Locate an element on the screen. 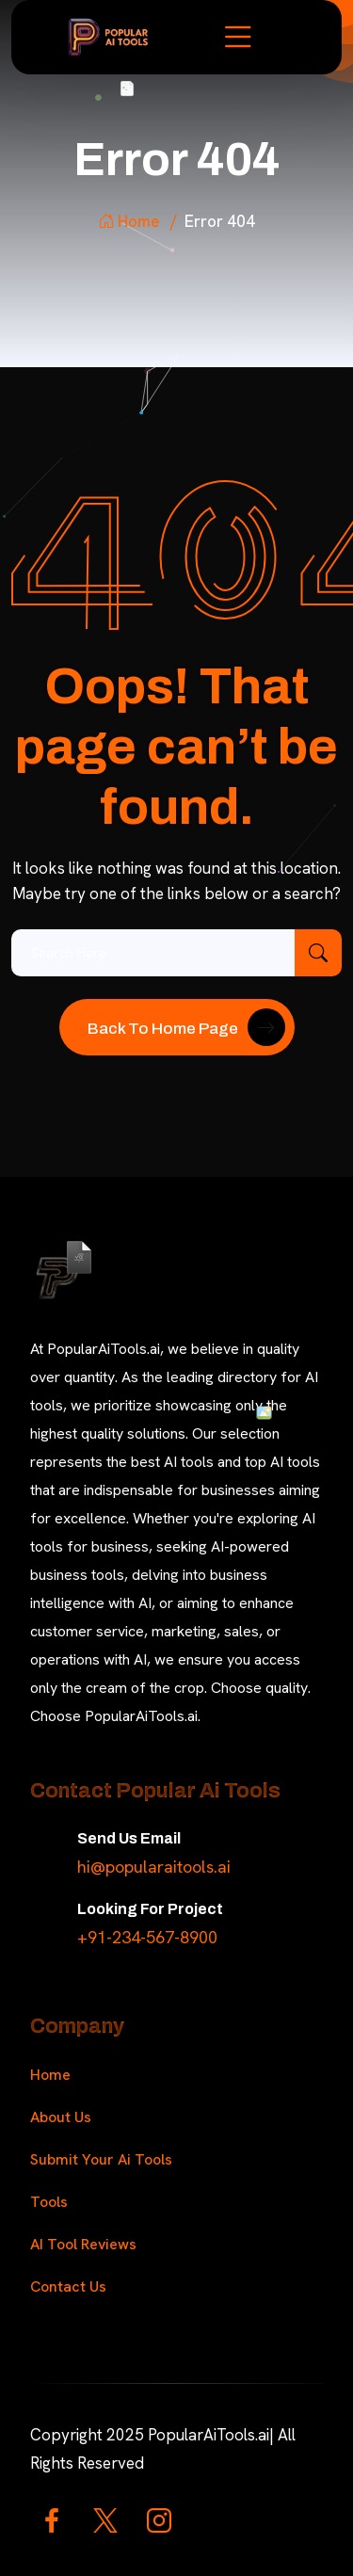 The image size is (353, 2576). opendocument formula template file is located at coordinates (79, 1258).